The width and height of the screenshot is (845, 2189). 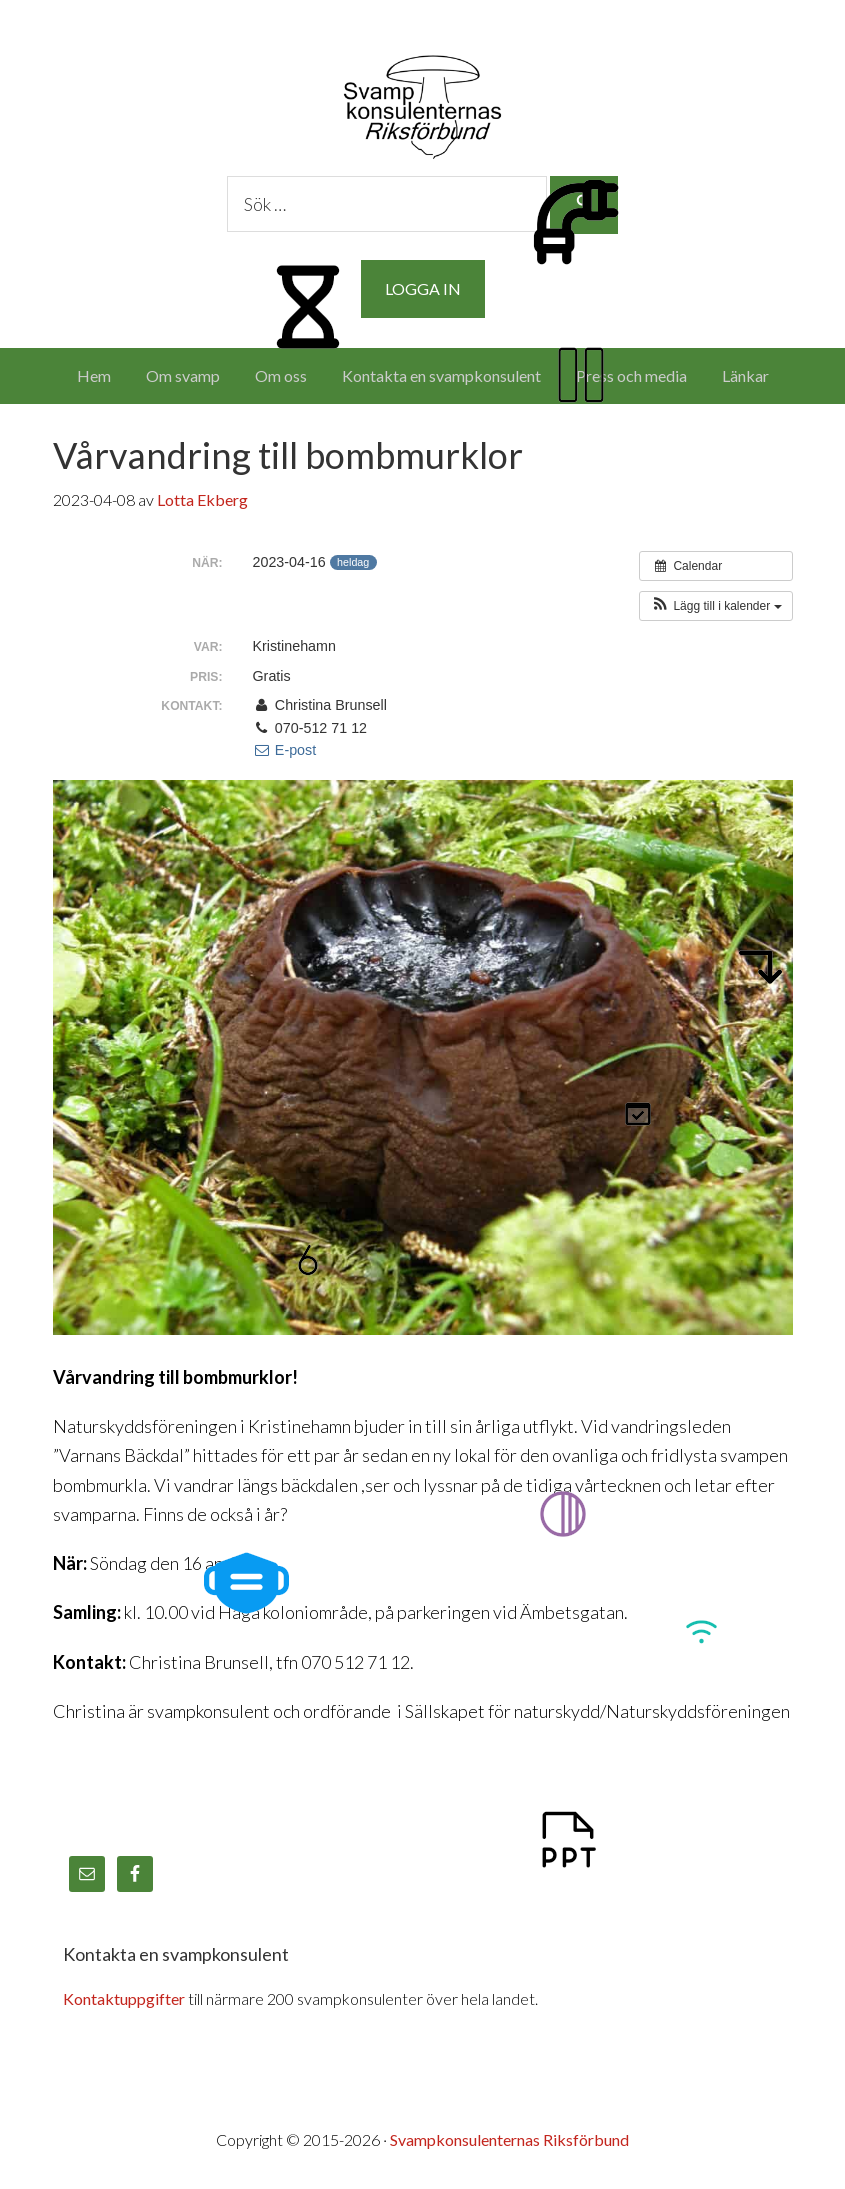 What do you see at coordinates (581, 375) in the screenshot?
I see `switch to column view layout` at bounding box center [581, 375].